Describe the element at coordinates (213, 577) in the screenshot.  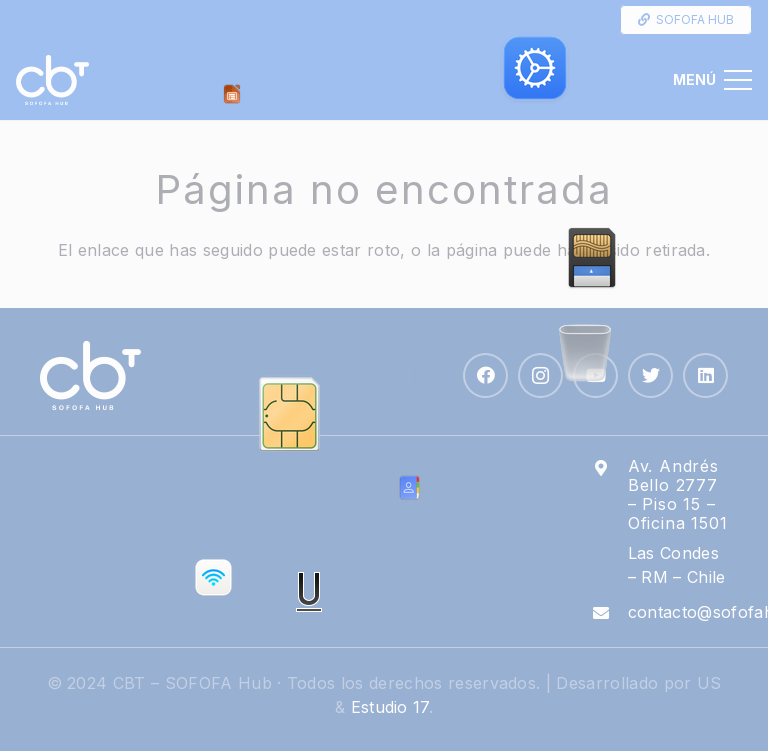
I see `access wireless network settings` at that location.